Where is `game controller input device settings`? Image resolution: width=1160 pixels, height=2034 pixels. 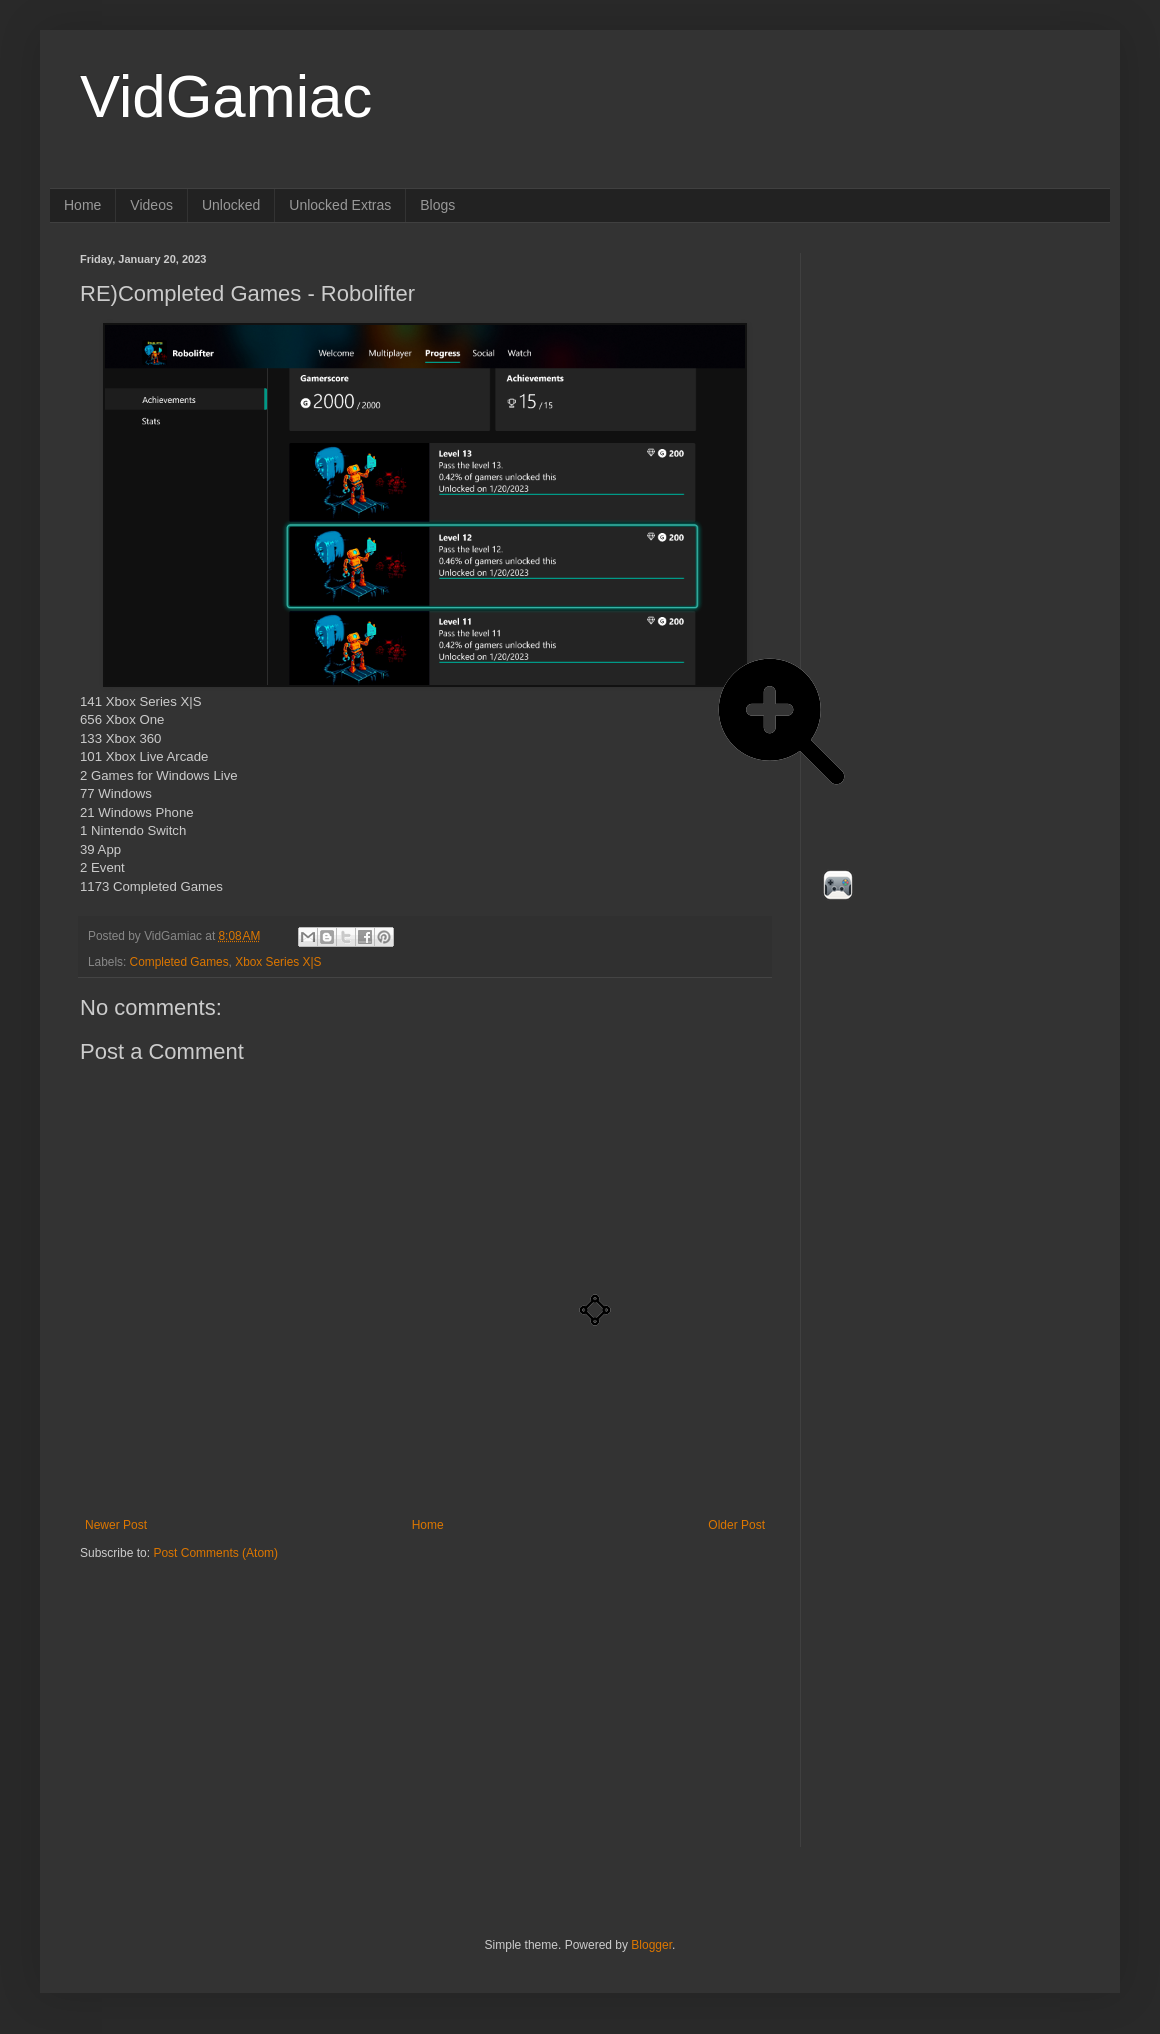
game controller input device settings is located at coordinates (838, 885).